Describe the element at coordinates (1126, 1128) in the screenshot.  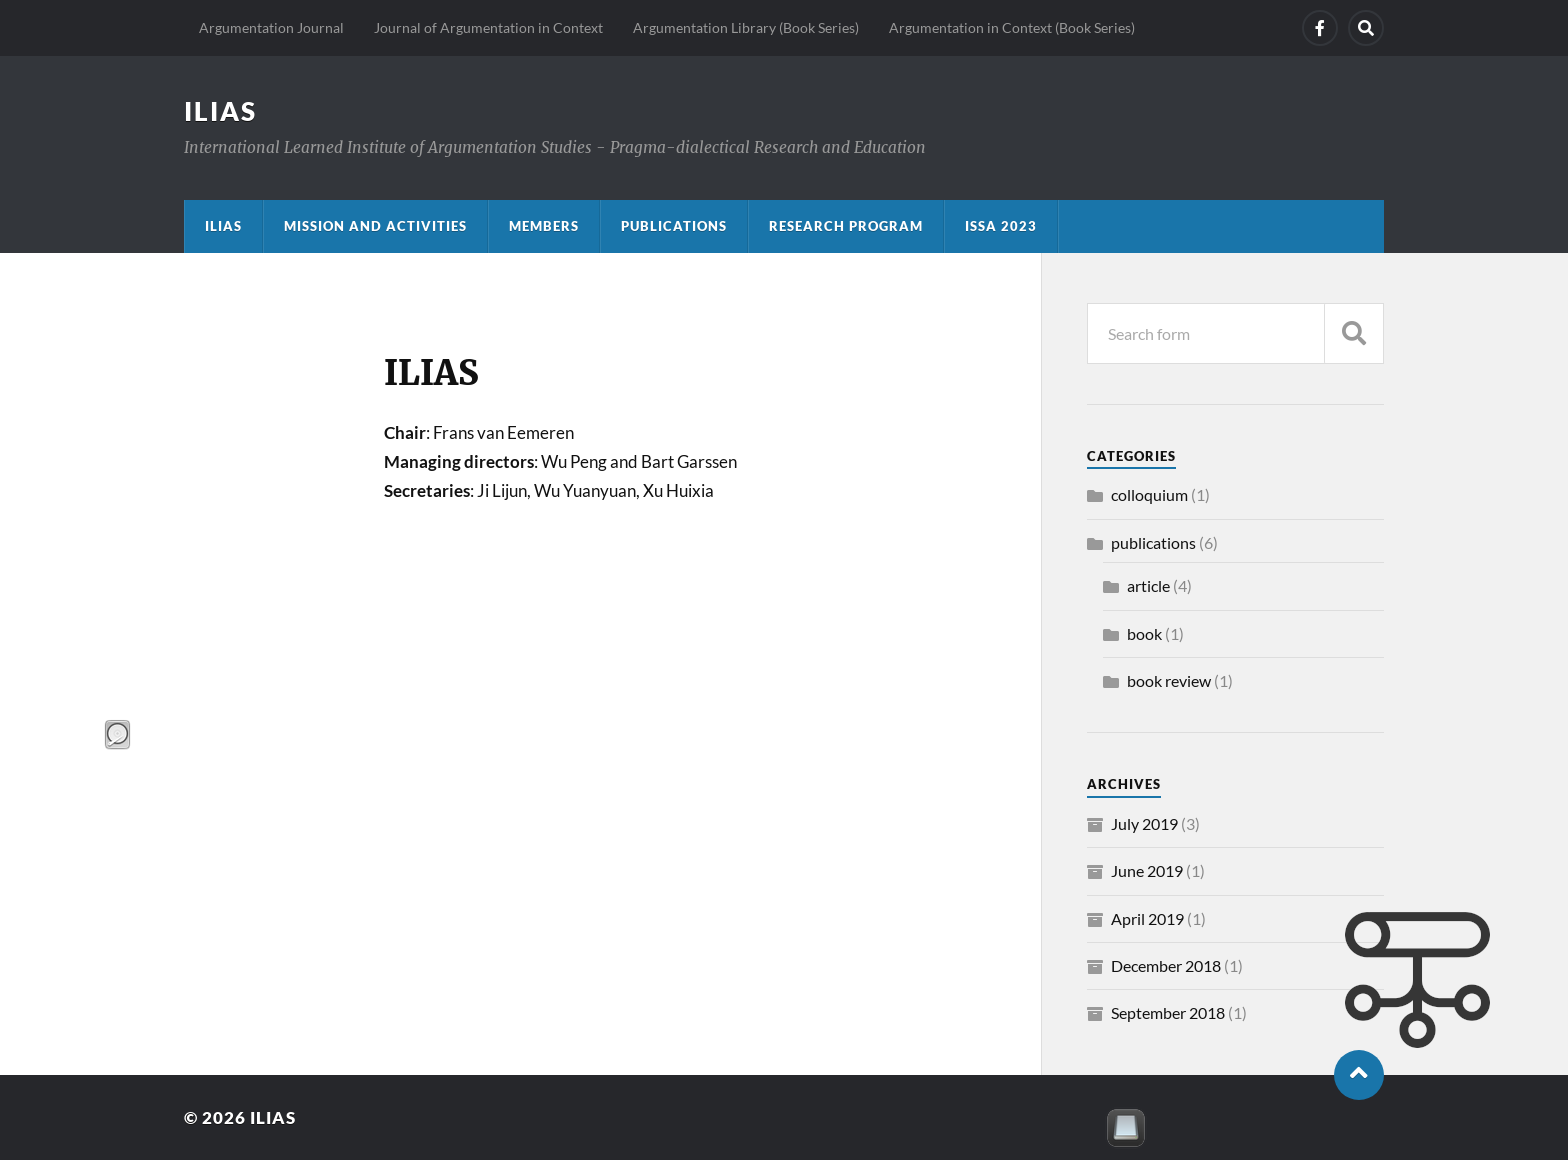
I see `access removable media or external drive` at that location.